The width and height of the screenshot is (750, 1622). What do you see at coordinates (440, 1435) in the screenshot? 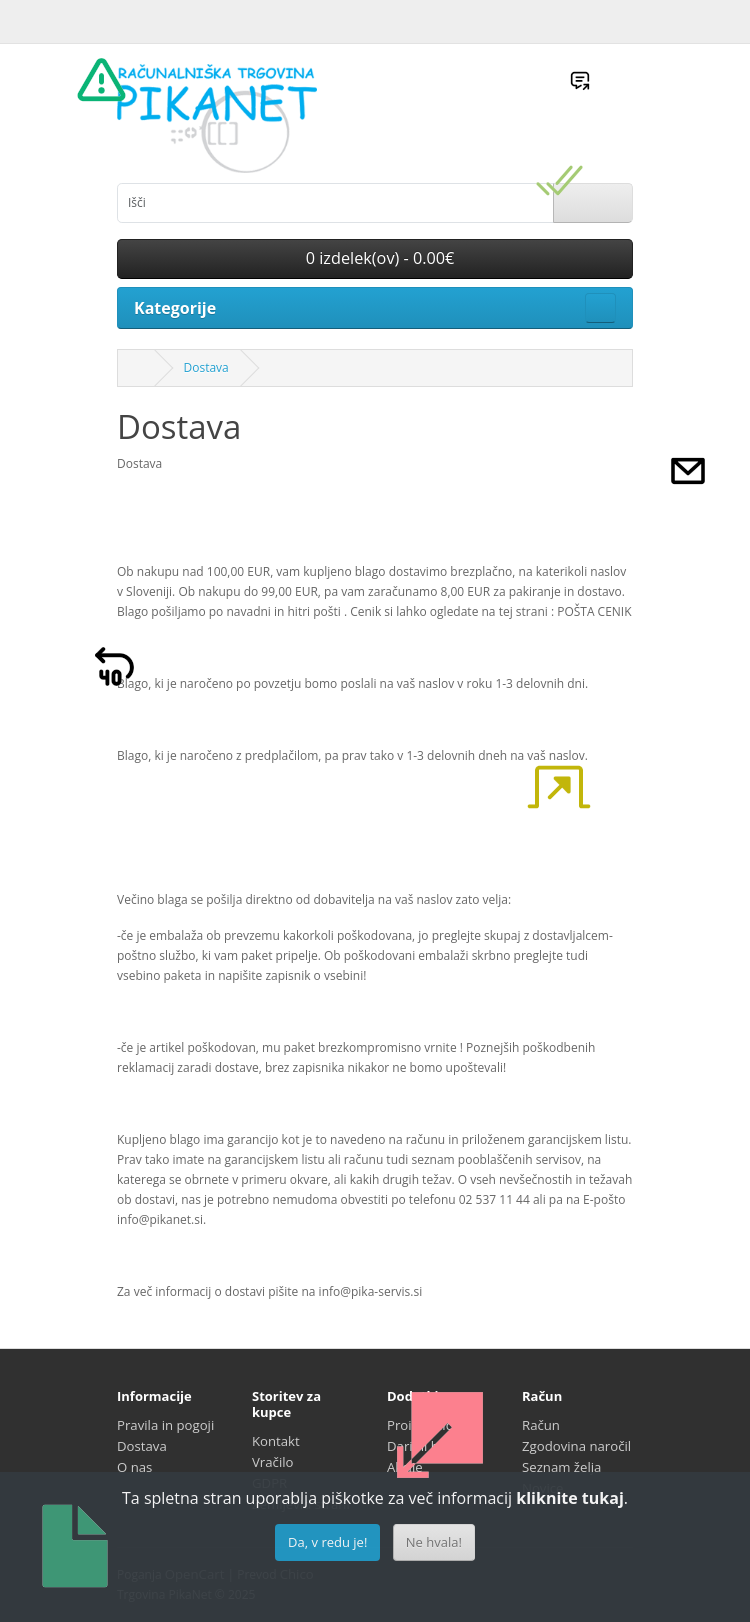
I see `collapse or minimize a panel` at bounding box center [440, 1435].